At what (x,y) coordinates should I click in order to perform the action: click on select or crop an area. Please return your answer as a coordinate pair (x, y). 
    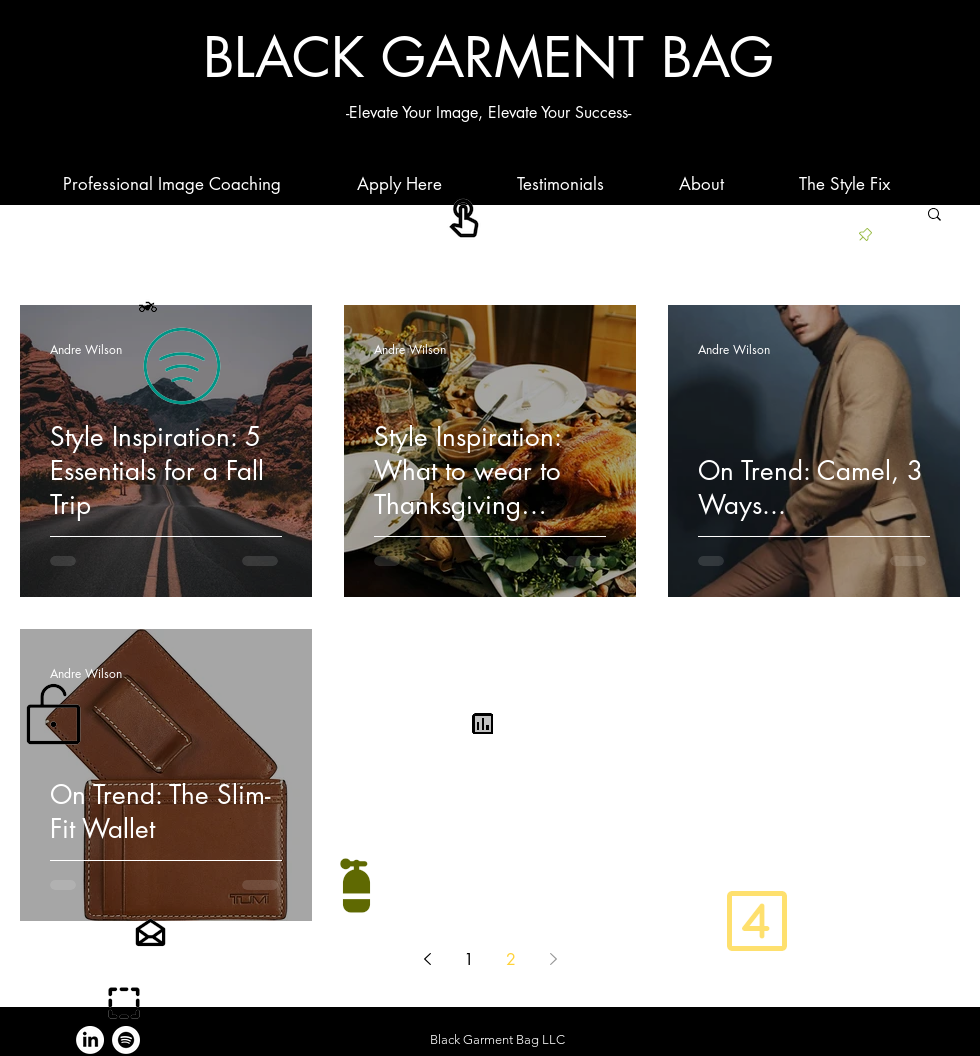
    Looking at the image, I should click on (124, 1003).